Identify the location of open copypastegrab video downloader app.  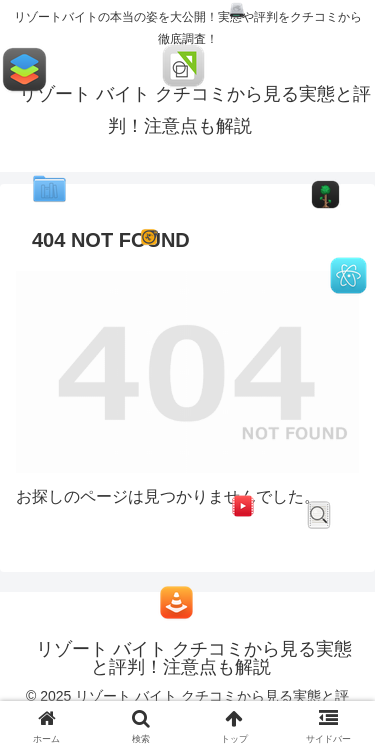
(243, 506).